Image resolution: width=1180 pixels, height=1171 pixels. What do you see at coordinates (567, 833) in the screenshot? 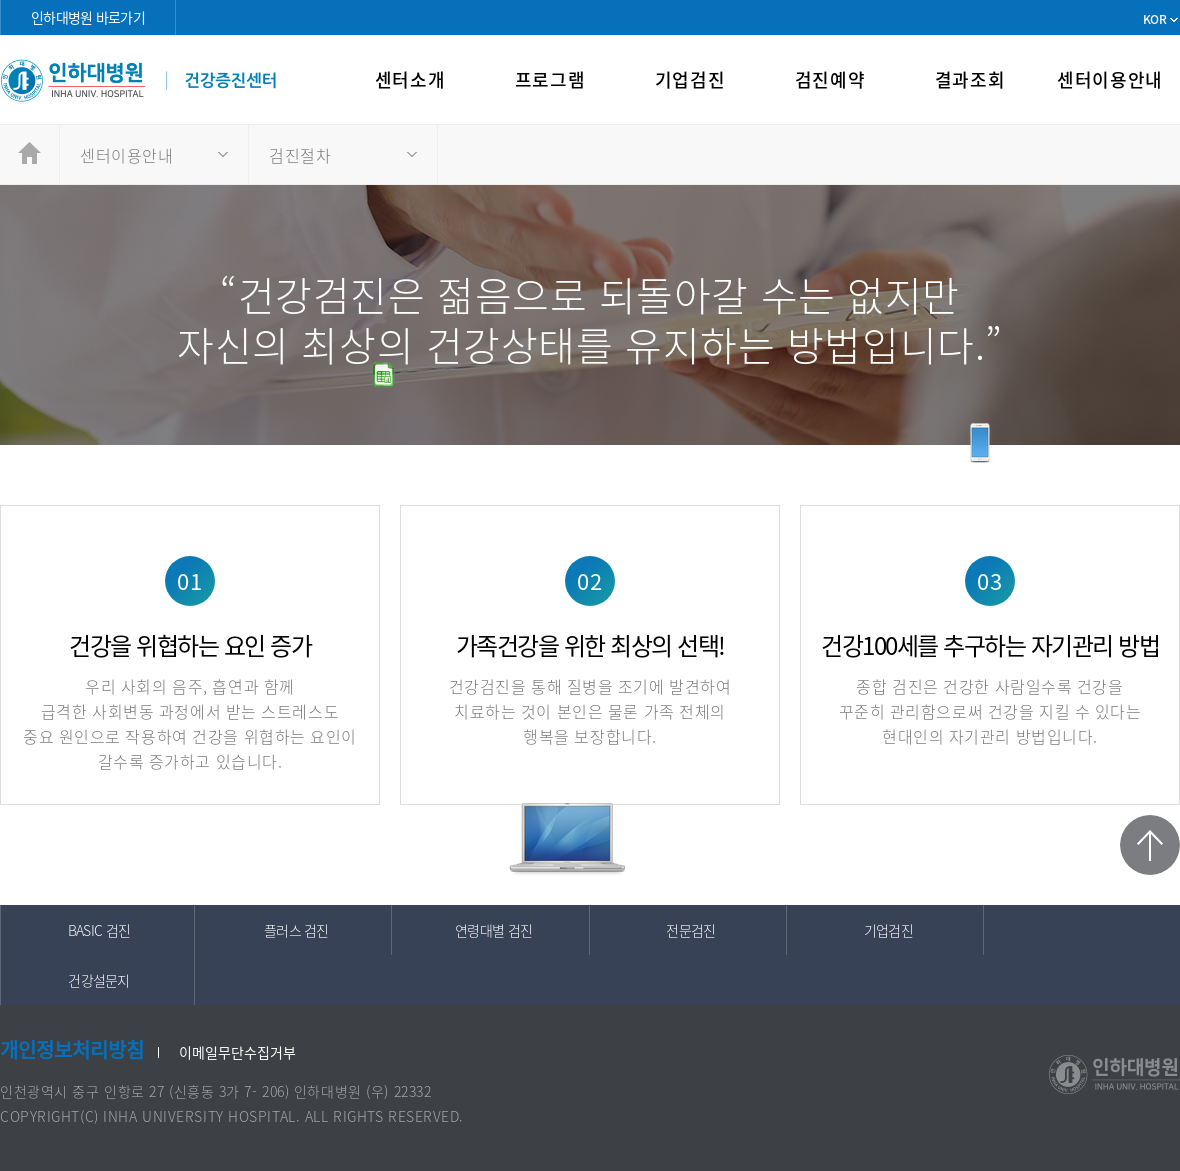
I see `represents a powerbook g4 laptop device` at bounding box center [567, 833].